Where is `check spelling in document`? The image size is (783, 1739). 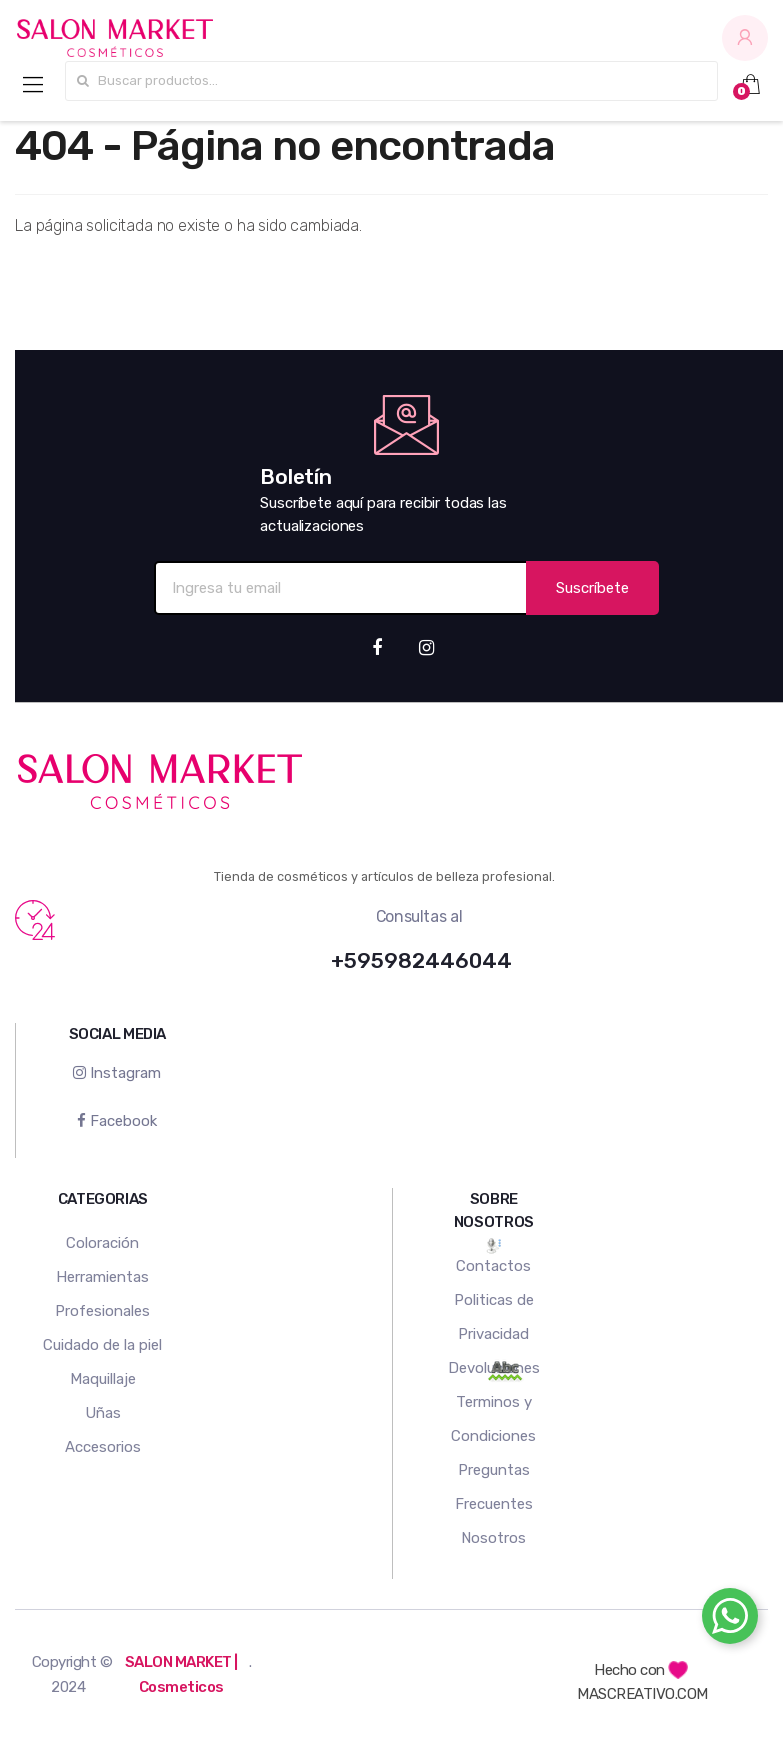 check spelling in document is located at coordinates (505, 1371).